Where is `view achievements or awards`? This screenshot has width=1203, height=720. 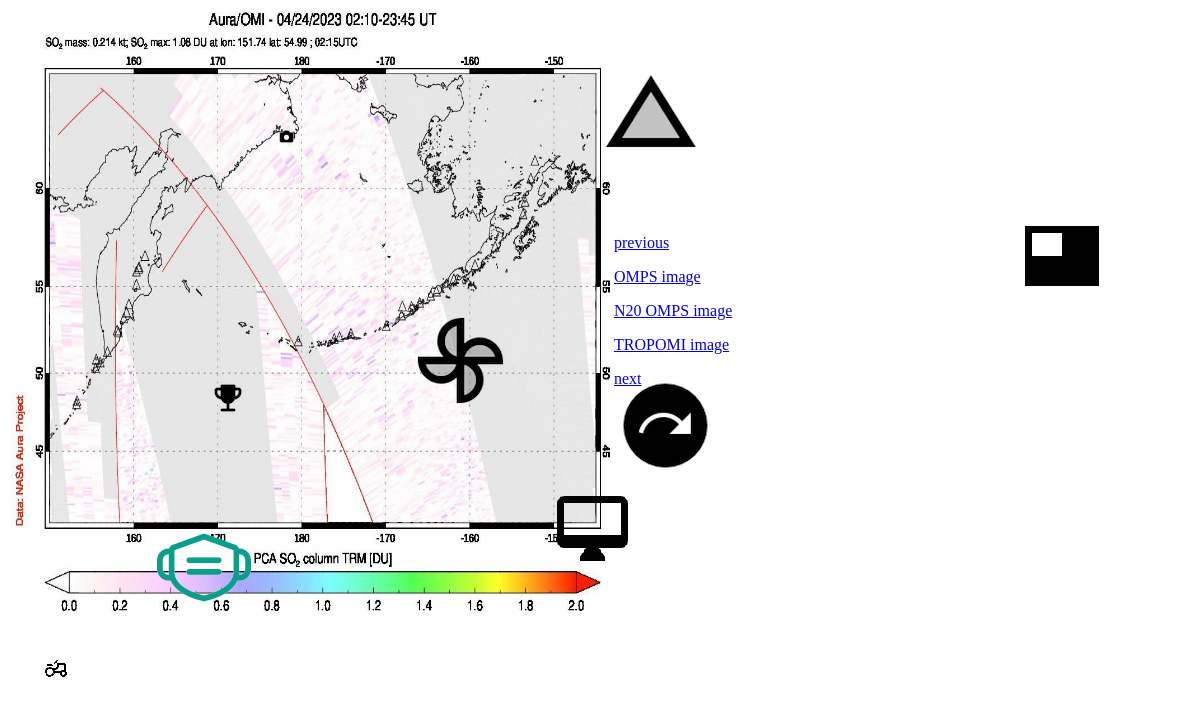 view achievements or awards is located at coordinates (228, 398).